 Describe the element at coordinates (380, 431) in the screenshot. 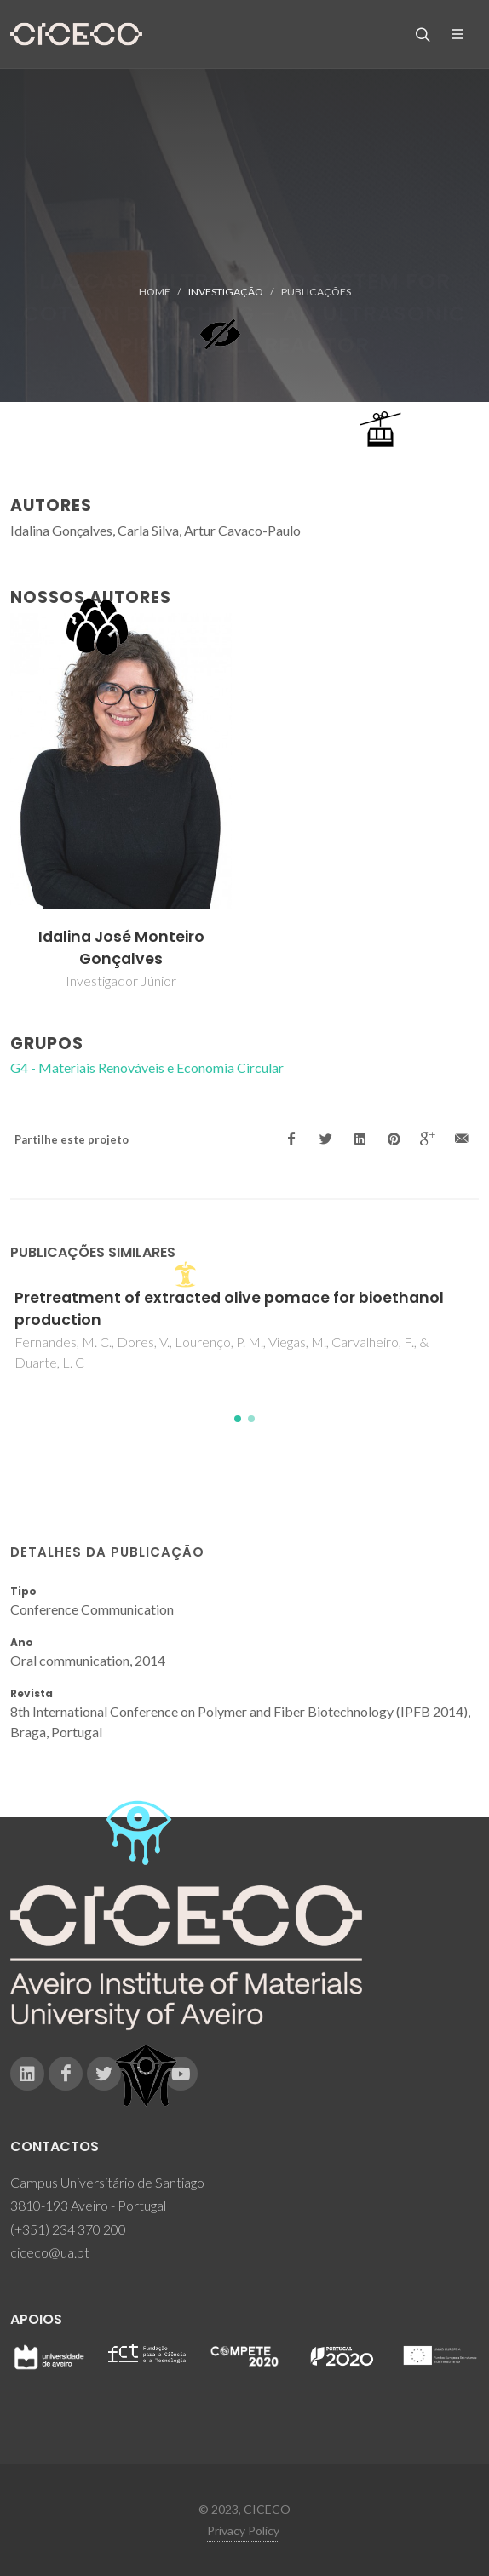

I see `access cable car or ropeway transportation info` at that location.